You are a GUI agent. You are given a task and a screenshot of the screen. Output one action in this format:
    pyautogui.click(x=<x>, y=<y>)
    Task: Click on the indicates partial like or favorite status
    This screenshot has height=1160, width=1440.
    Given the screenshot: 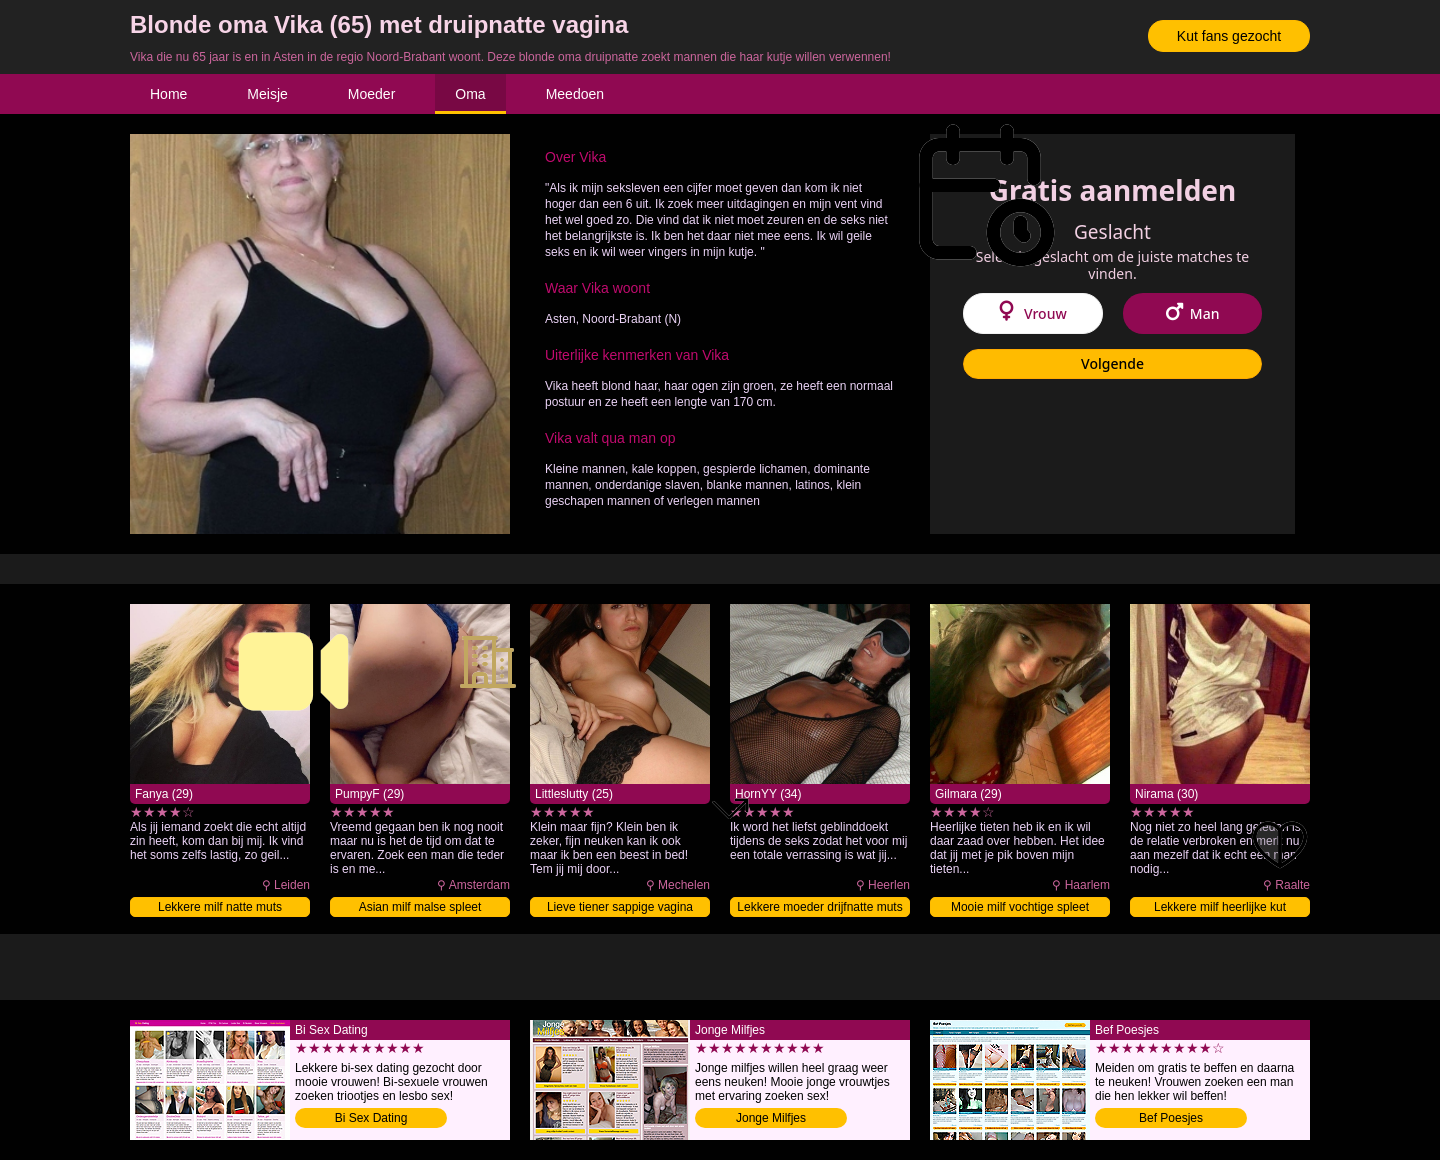 What is the action you would take?
    pyautogui.click(x=1280, y=843)
    